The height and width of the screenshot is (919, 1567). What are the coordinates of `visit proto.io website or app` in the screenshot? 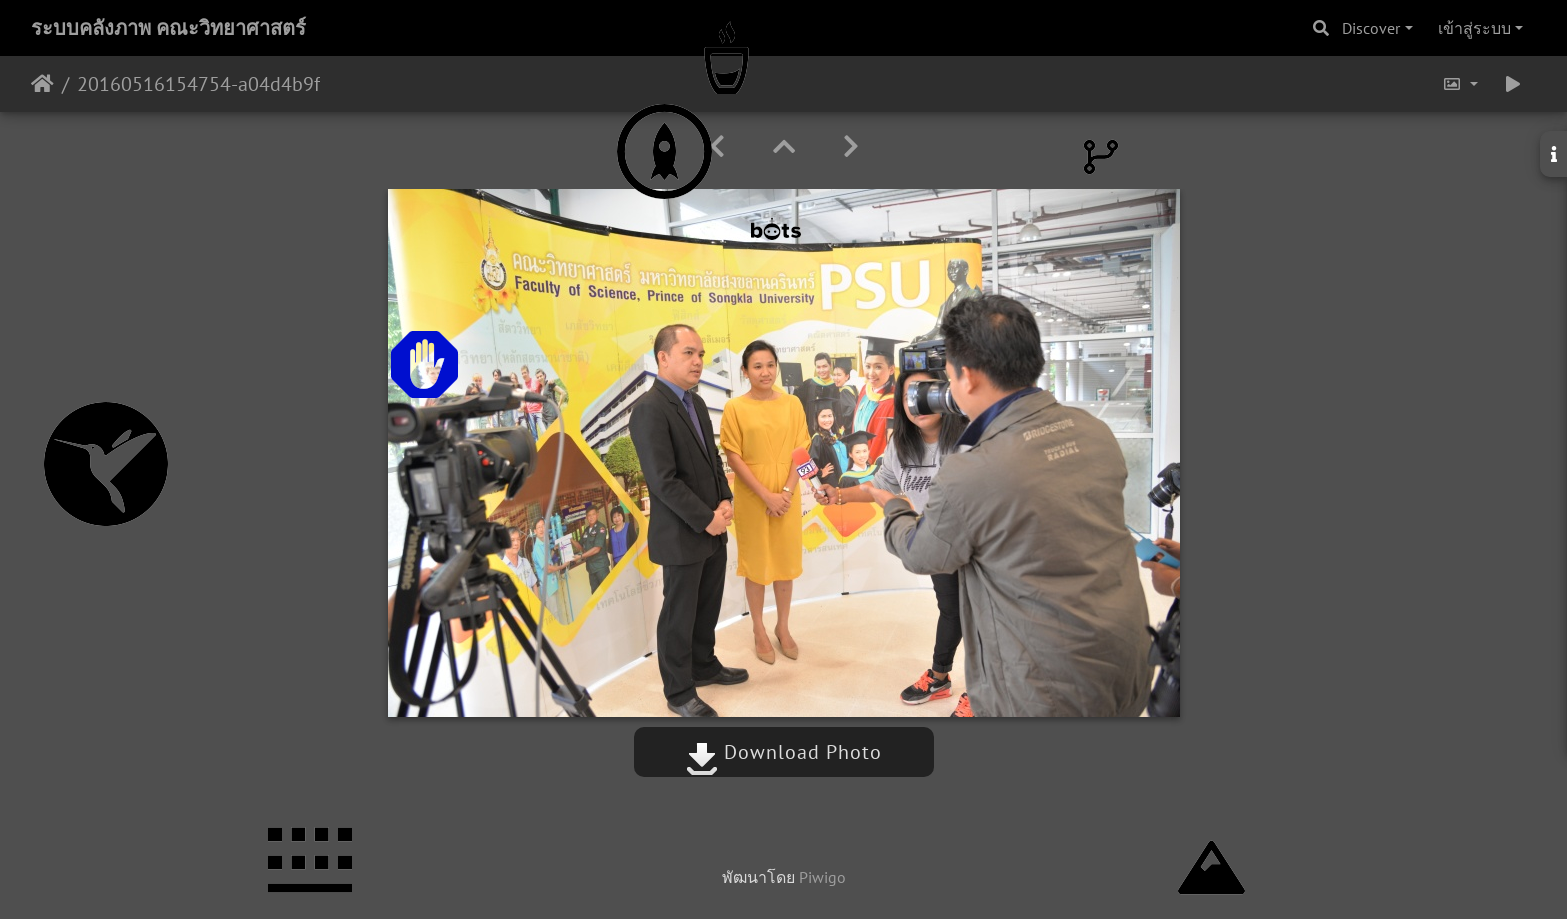 It's located at (664, 151).